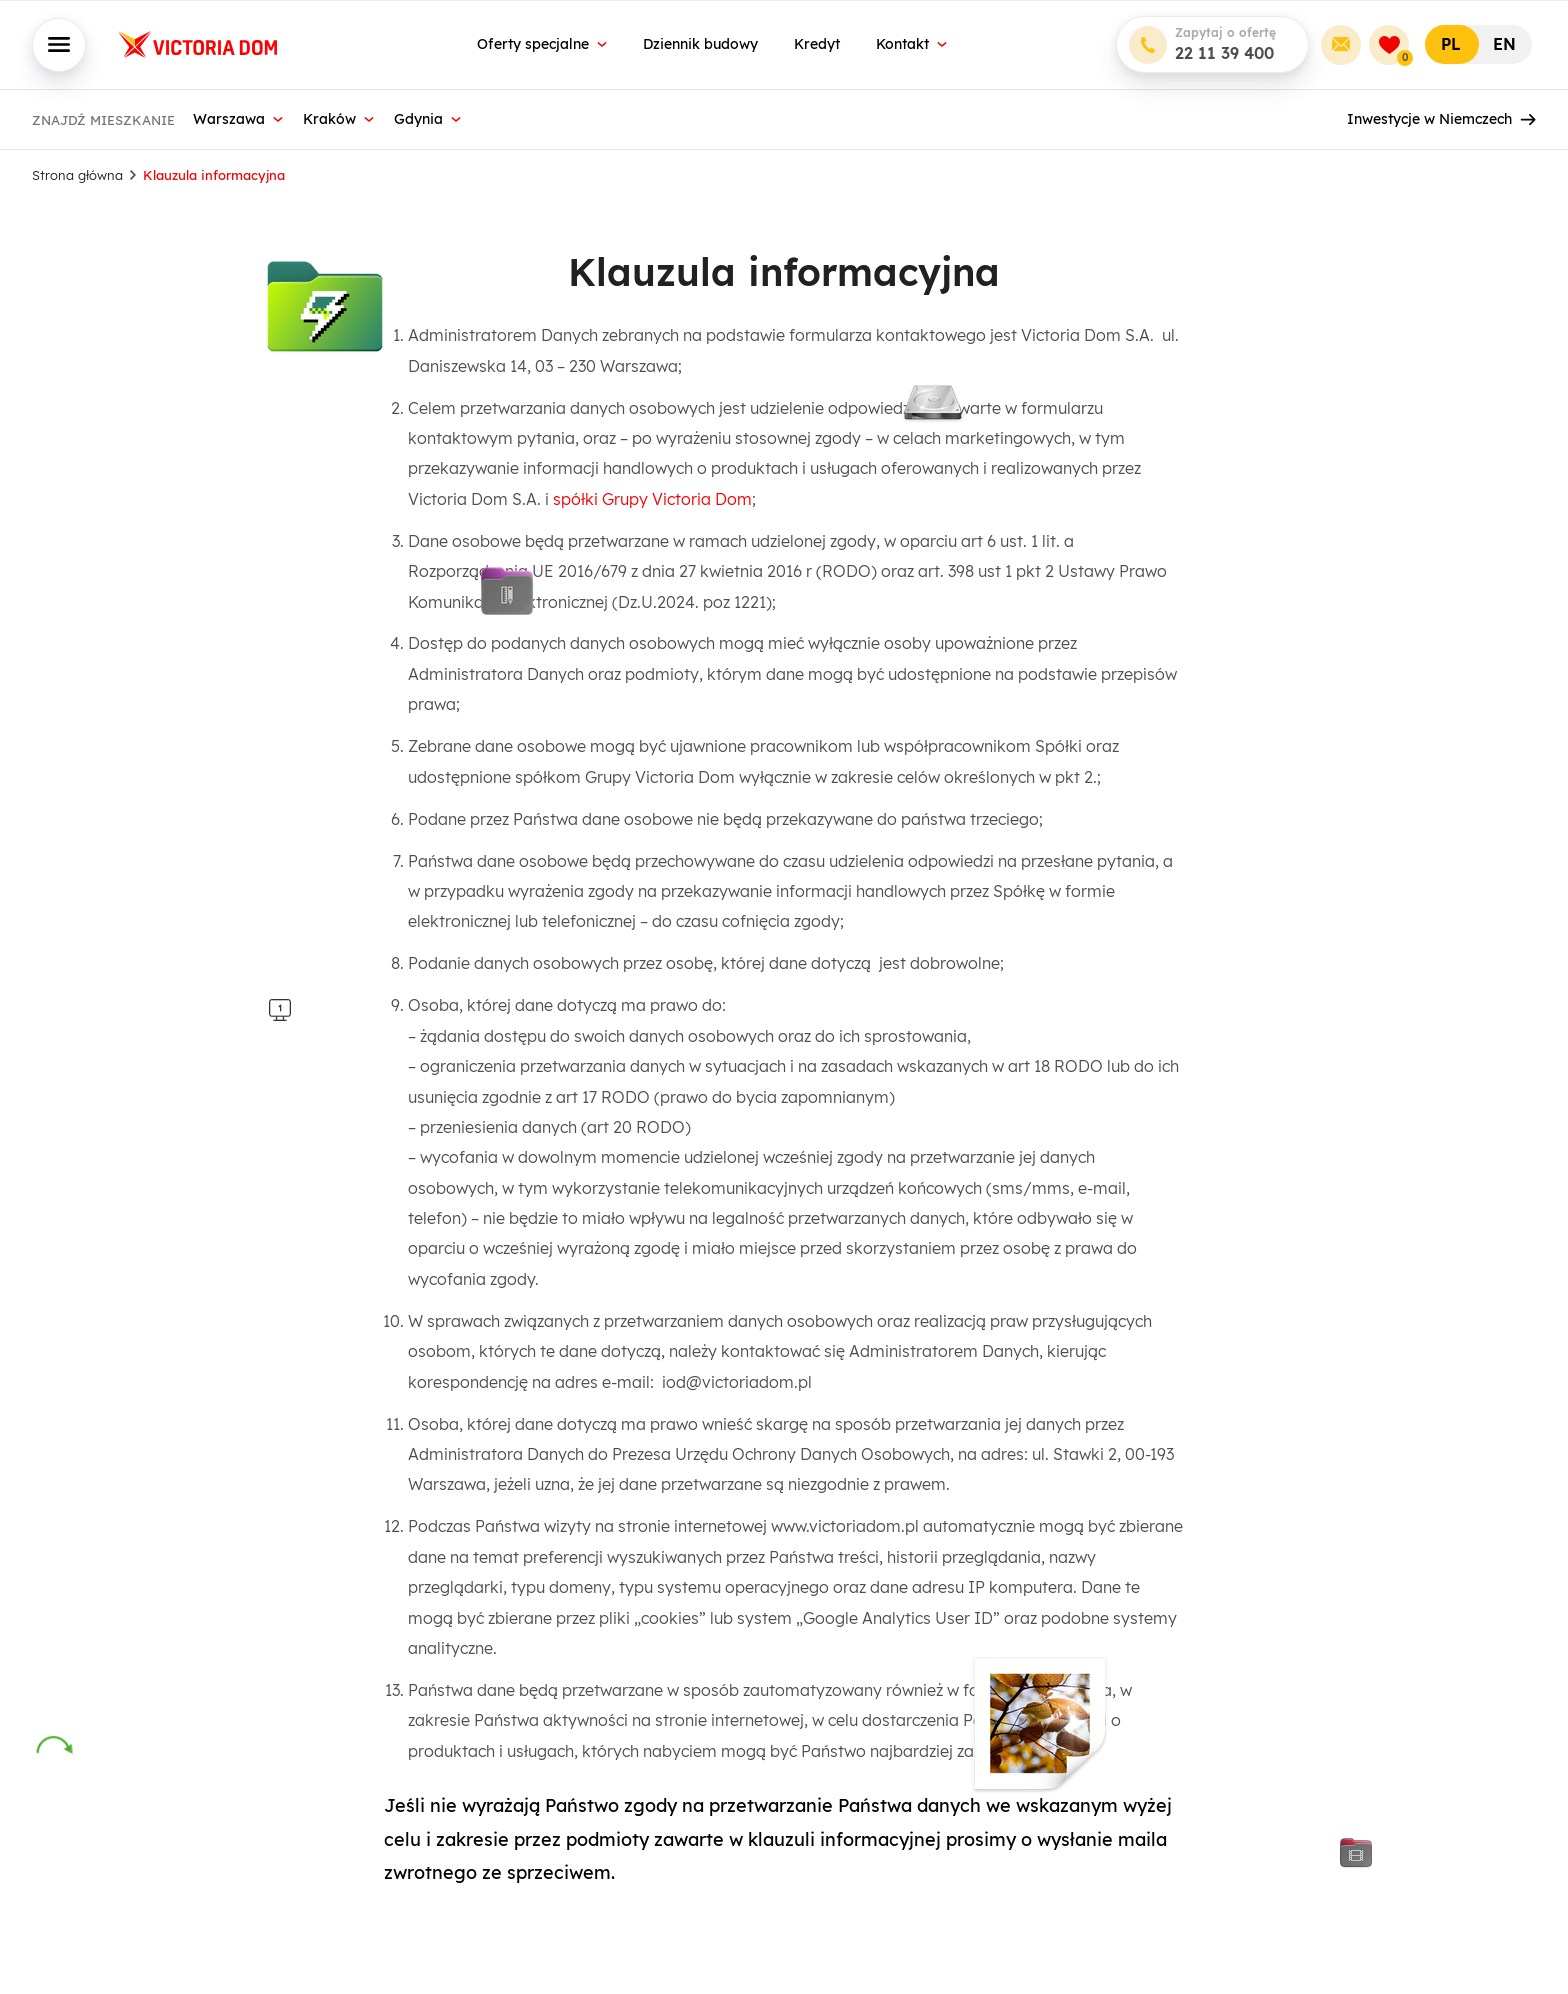 This screenshot has width=1568, height=1994. Describe the element at coordinates (507, 591) in the screenshot. I see `access your templates folder` at that location.